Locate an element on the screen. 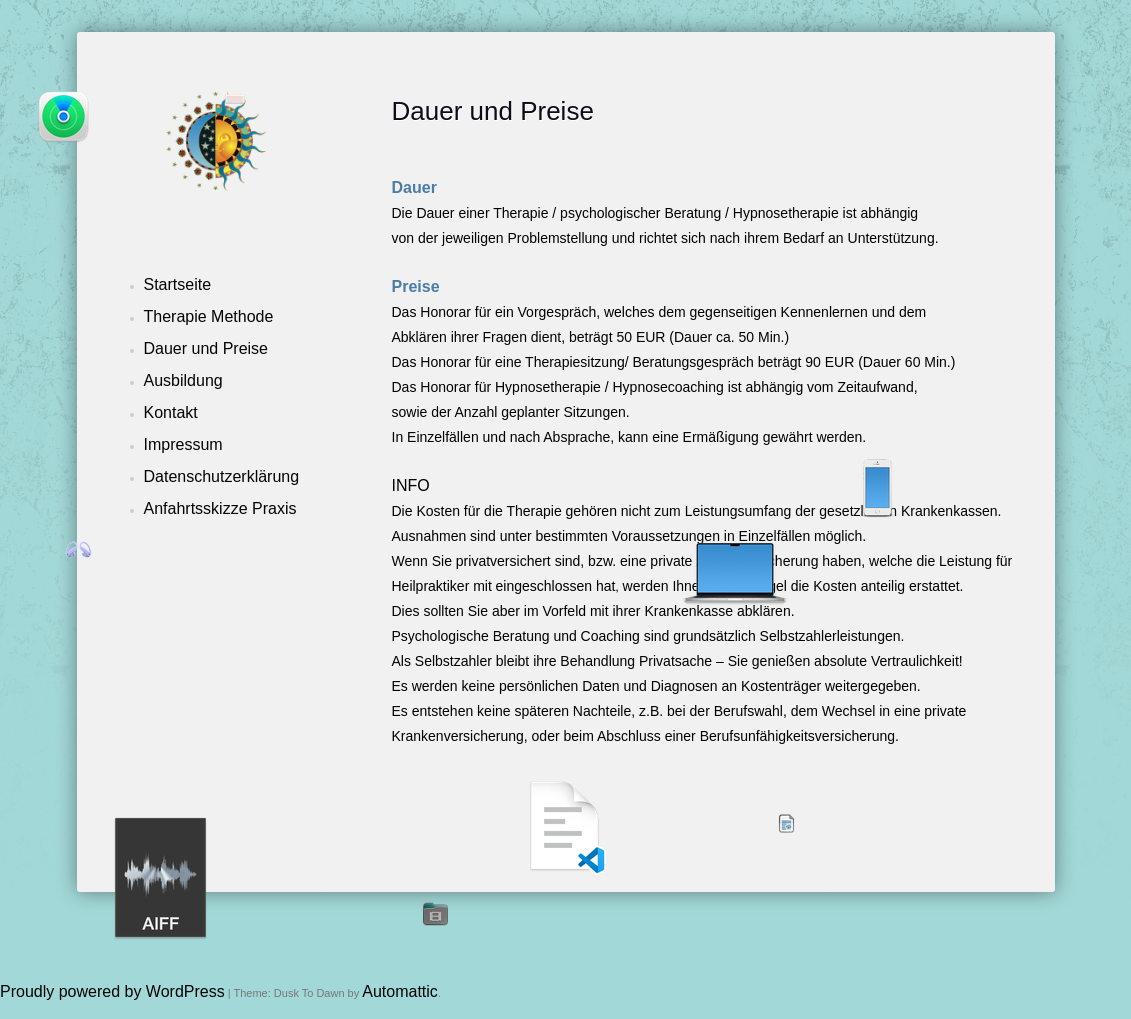 Image resolution: width=1131 pixels, height=1019 pixels. open a file in Visual Studio Code is located at coordinates (564, 827).